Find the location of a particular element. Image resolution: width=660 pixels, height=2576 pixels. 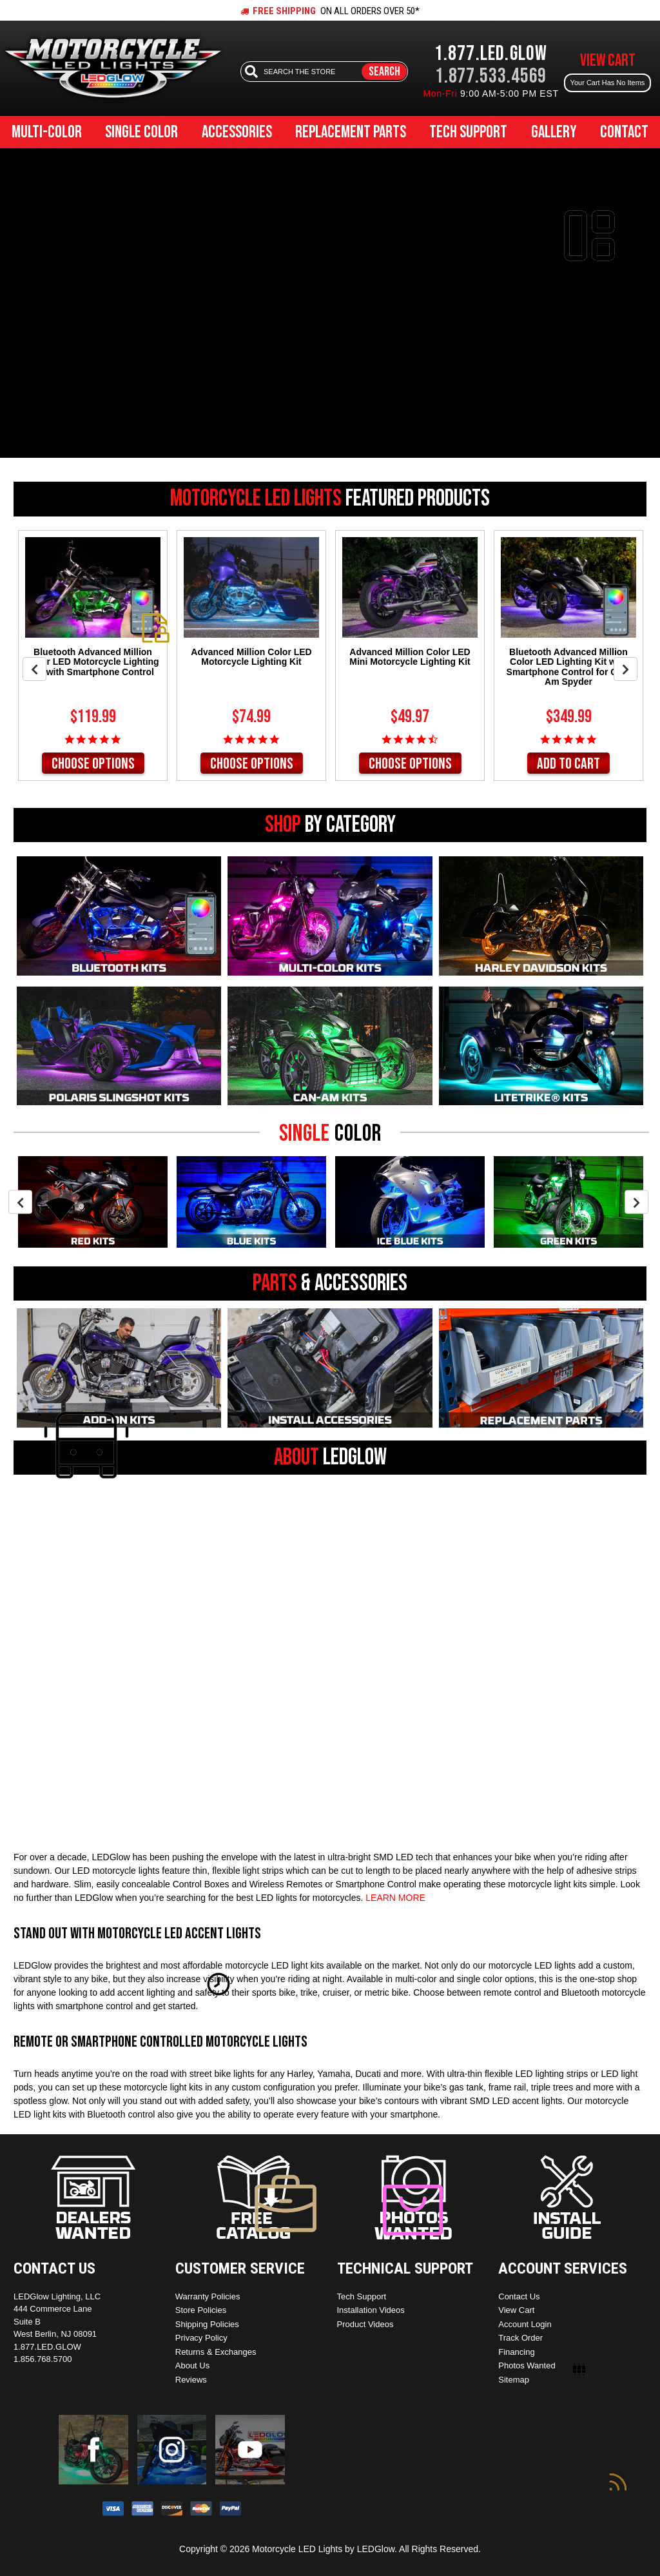

view current time is located at coordinates (218, 1984).